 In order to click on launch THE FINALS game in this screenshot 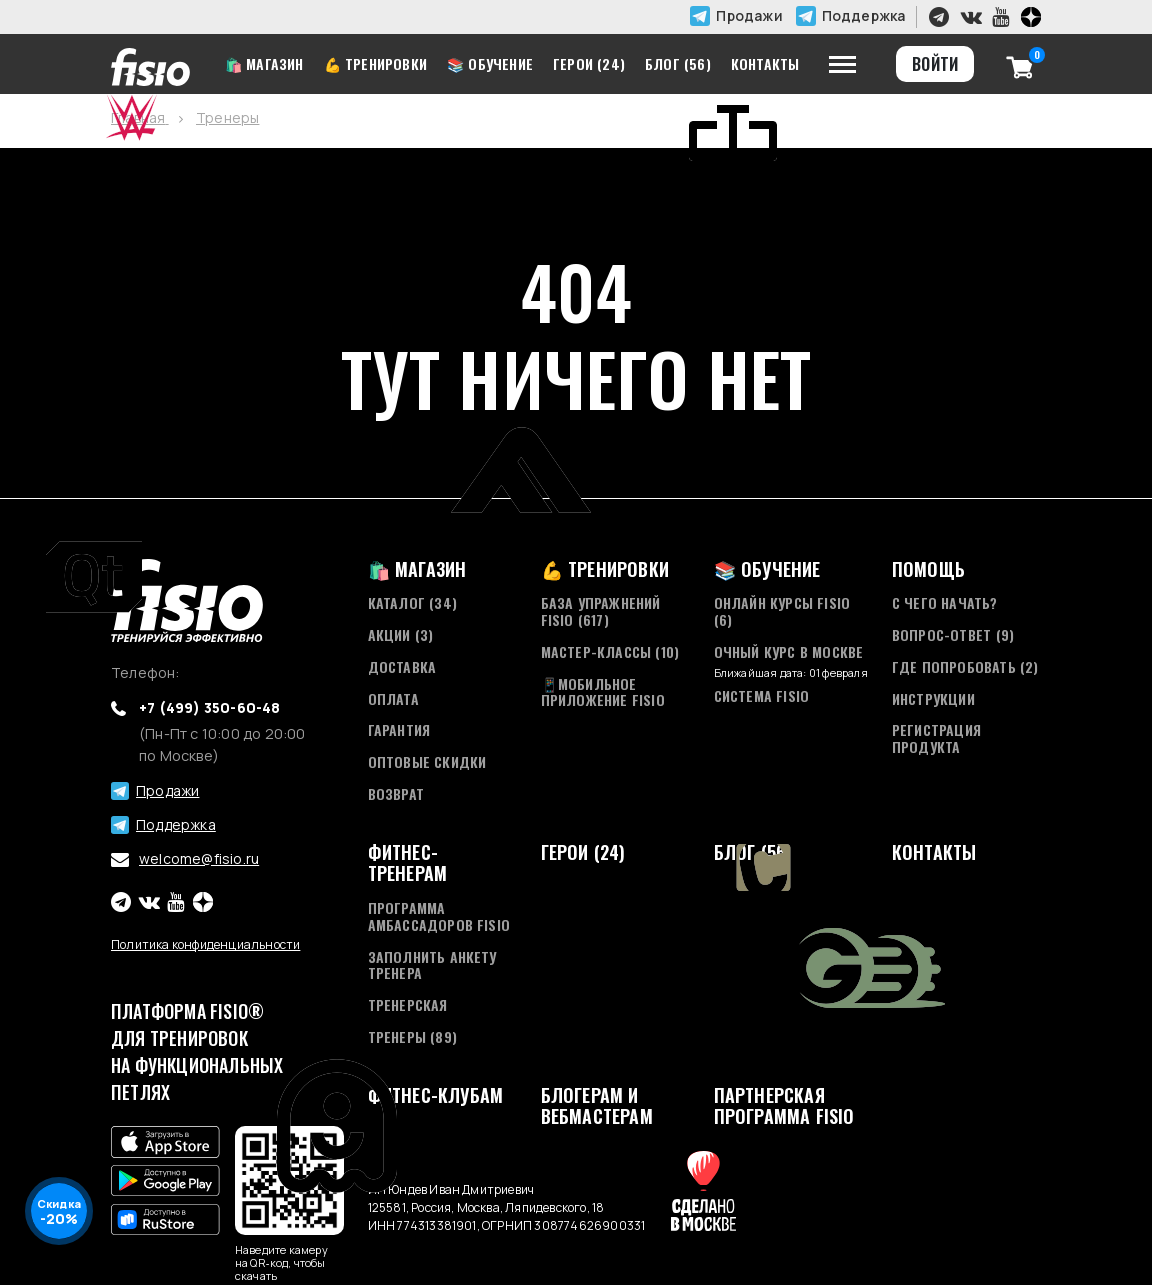, I will do `click(521, 470)`.